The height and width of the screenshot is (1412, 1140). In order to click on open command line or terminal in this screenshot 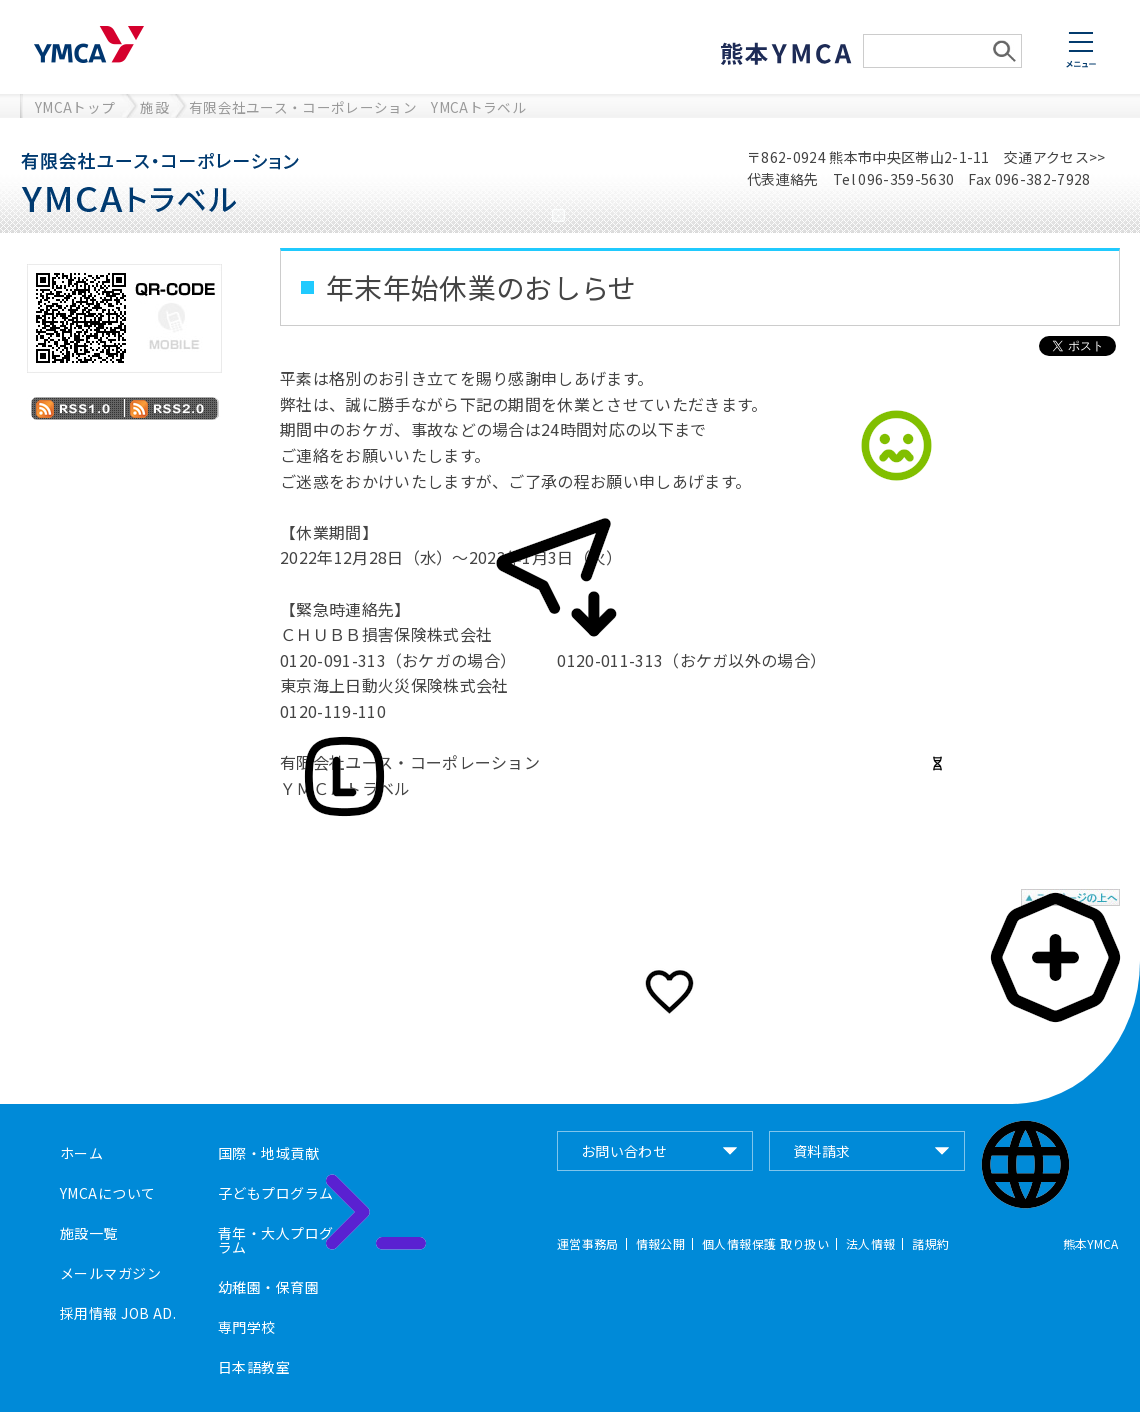, I will do `click(376, 1212)`.